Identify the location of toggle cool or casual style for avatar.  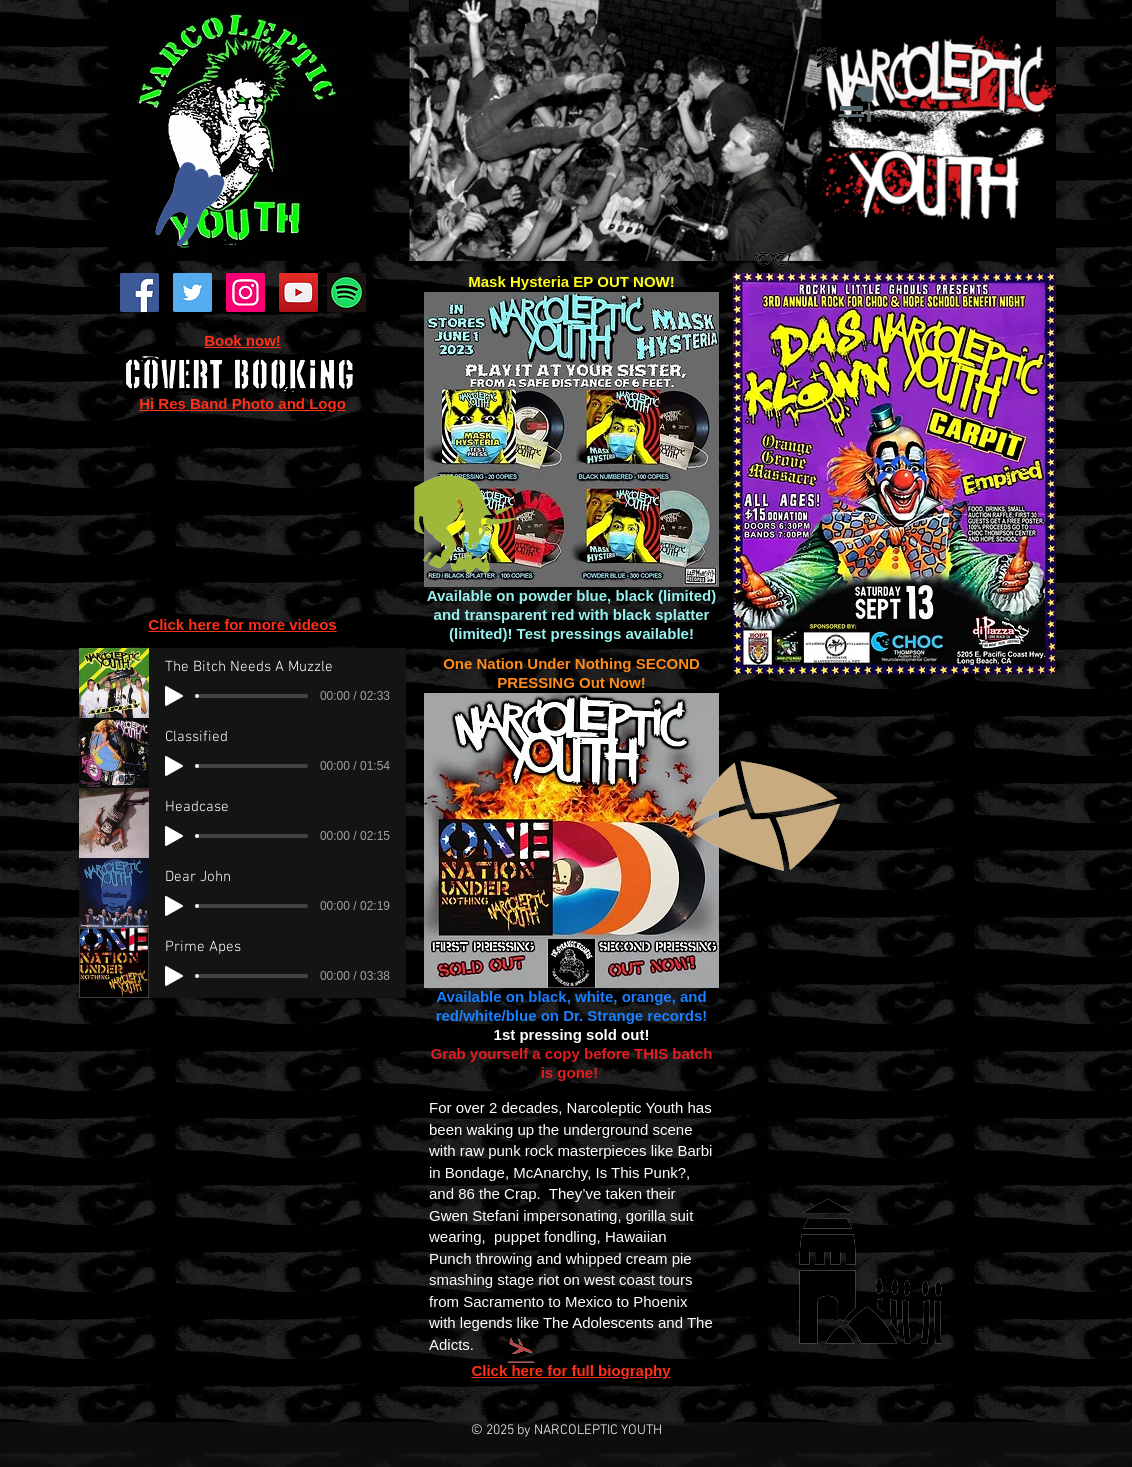
(773, 259).